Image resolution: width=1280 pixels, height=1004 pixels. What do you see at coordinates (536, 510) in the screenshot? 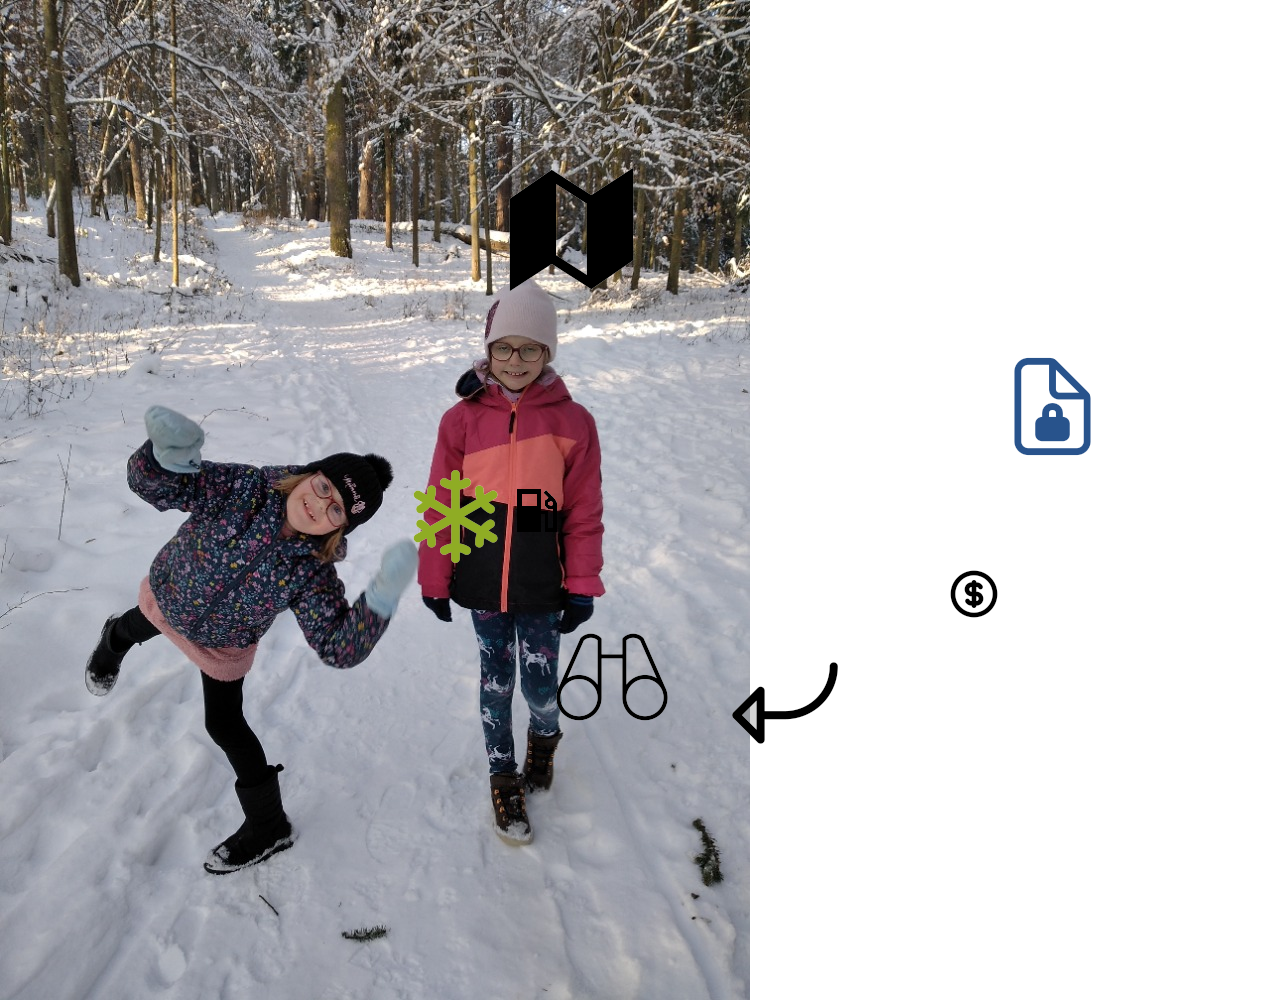
I see `find nearby gas stations` at bounding box center [536, 510].